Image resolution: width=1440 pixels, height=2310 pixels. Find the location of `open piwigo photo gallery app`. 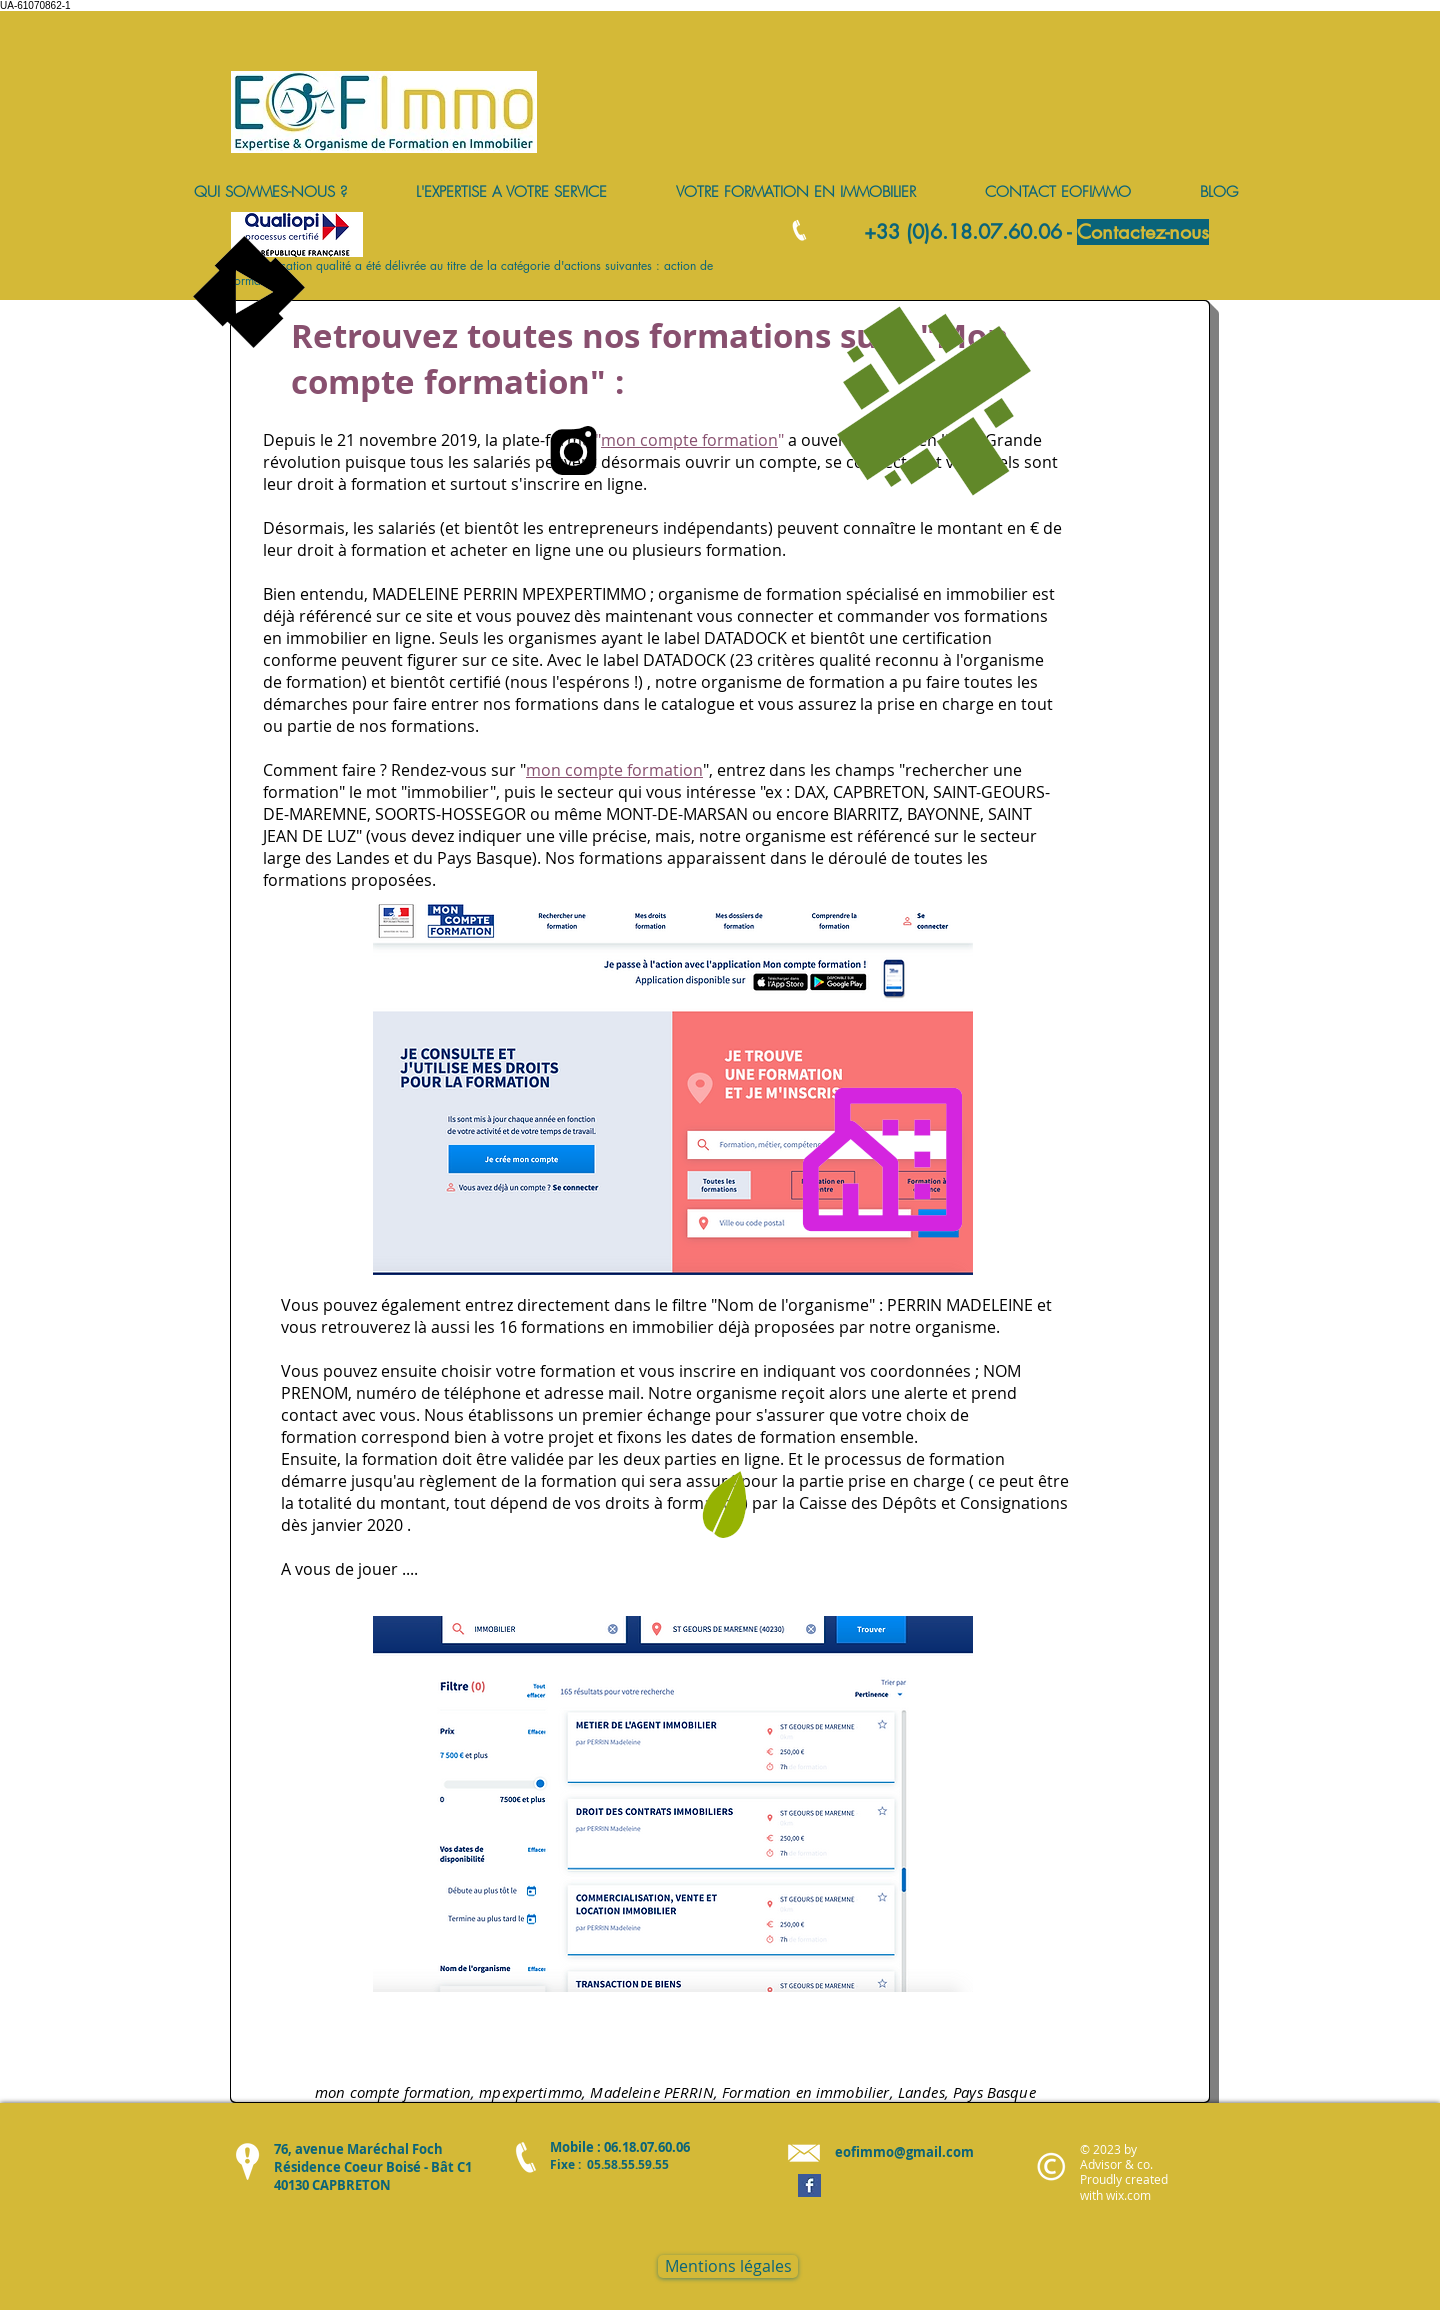

open piwigo photo gallery app is located at coordinates (573, 450).